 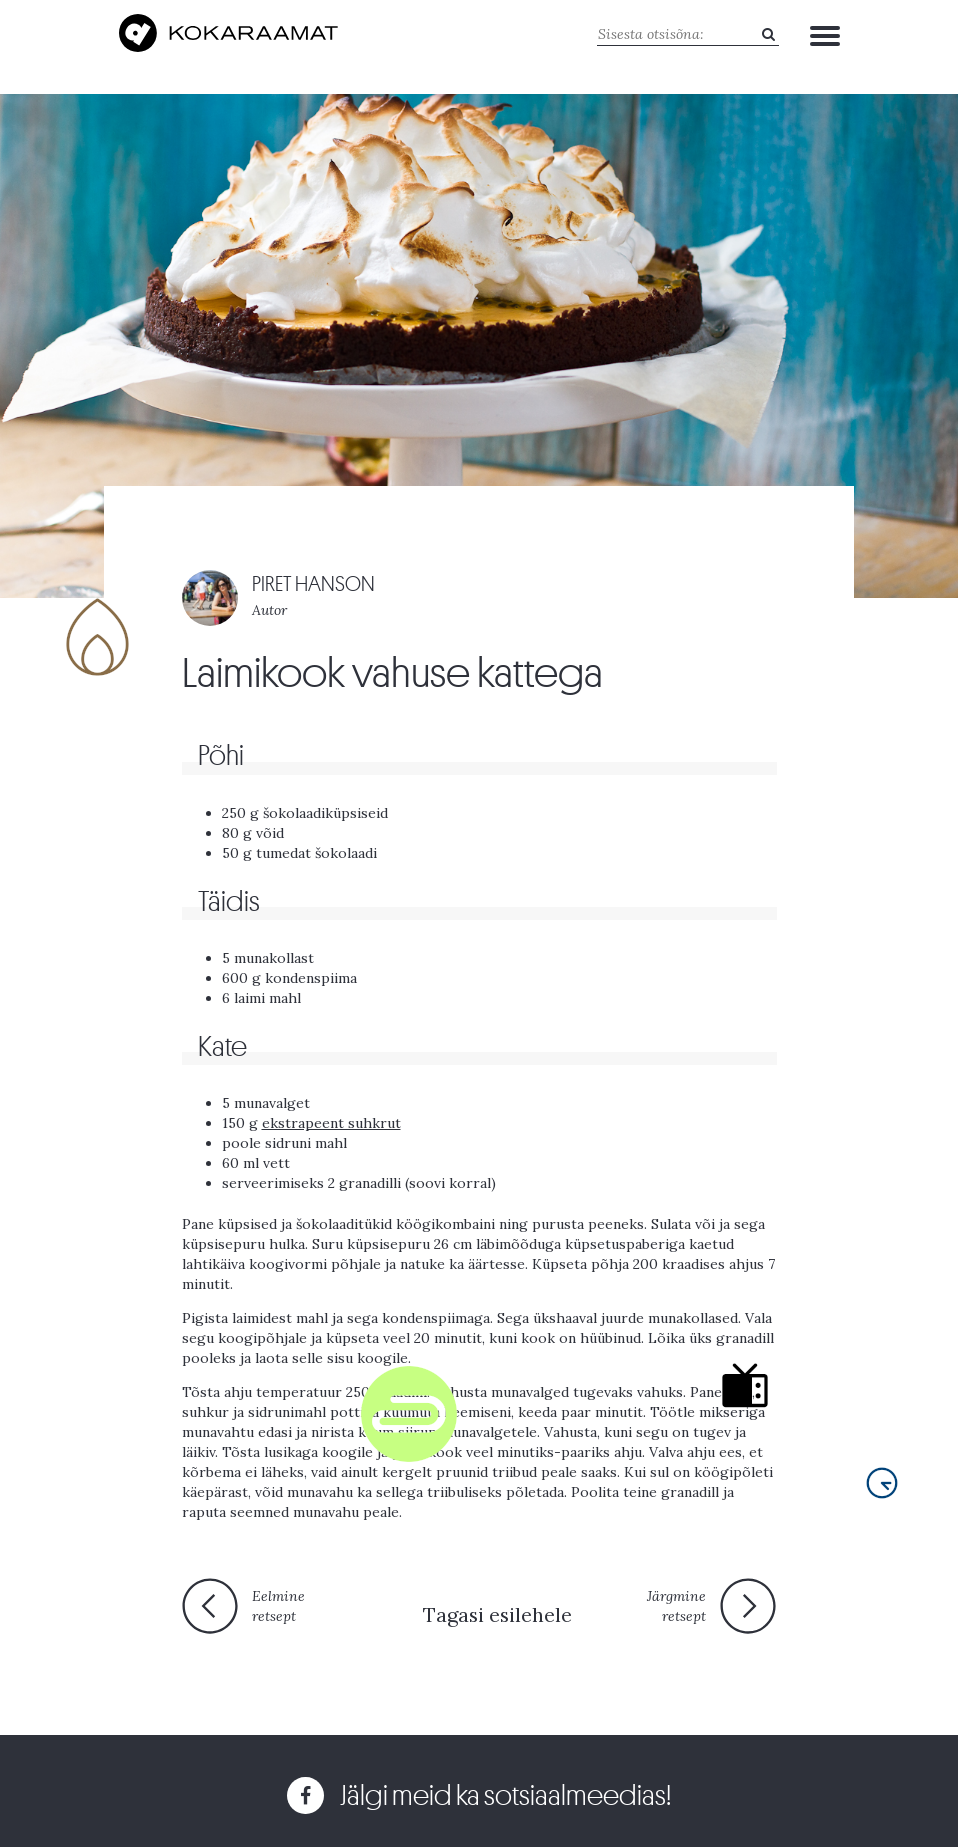 I want to click on access TV or video streaming content, so click(x=745, y=1388).